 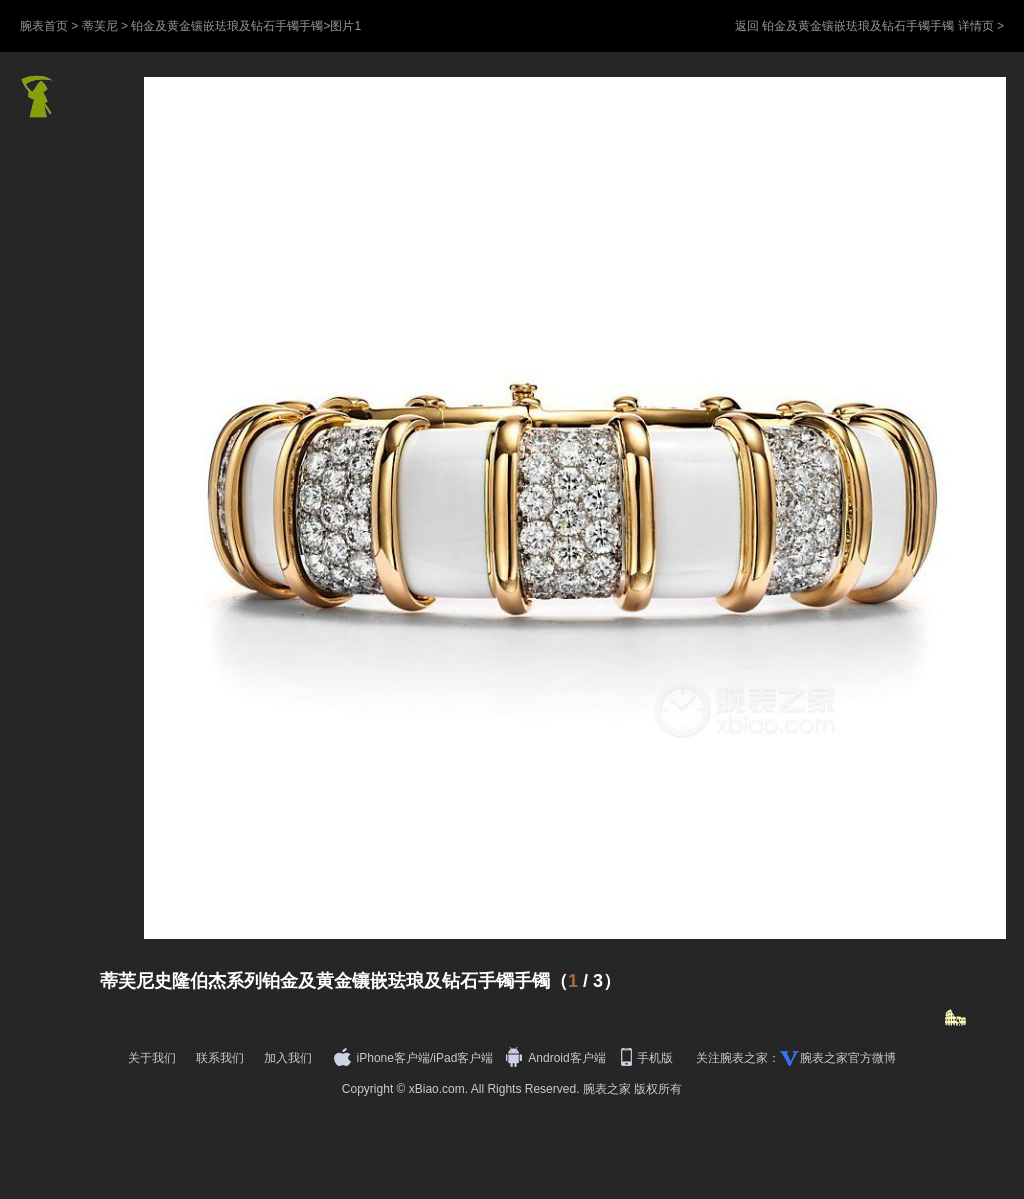 What do you see at coordinates (955, 1017) in the screenshot?
I see `view historical landmarks or monuments` at bounding box center [955, 1017].